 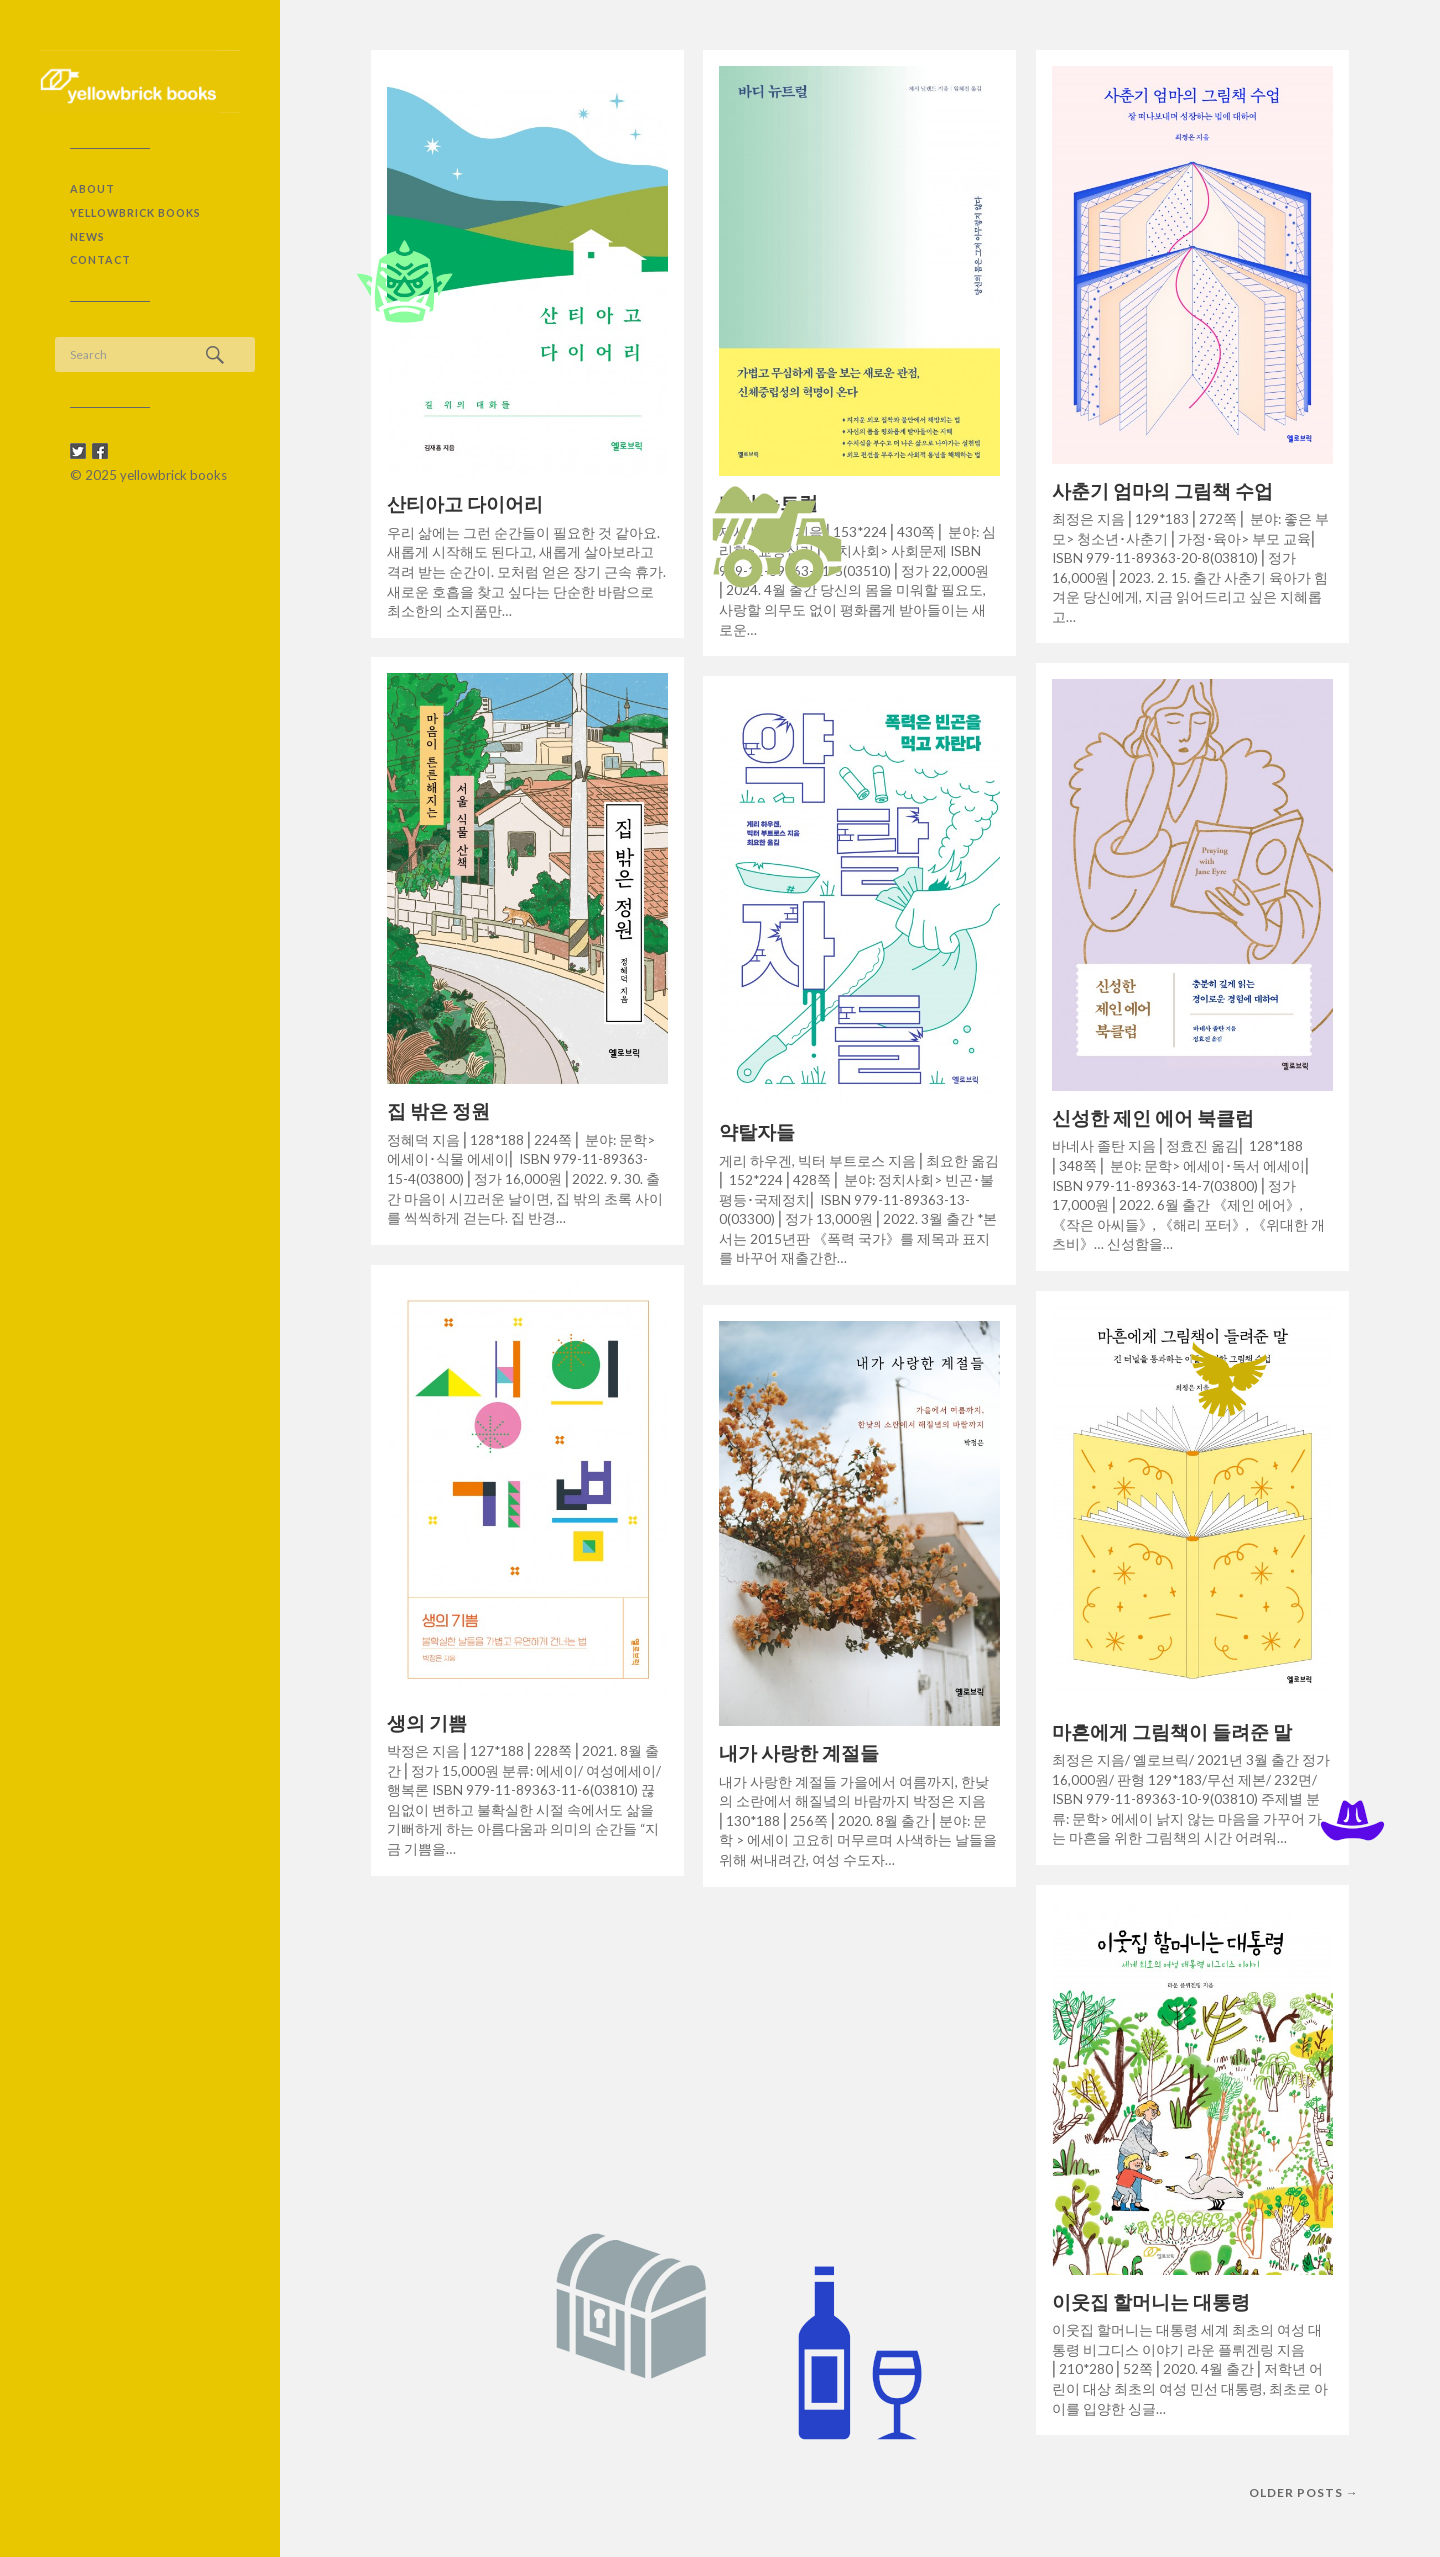 What do you see at coordinates (1228, 1380) in the screenshot?
I see `indicates peace or harmony state` at bounding box center [1228, 1380].